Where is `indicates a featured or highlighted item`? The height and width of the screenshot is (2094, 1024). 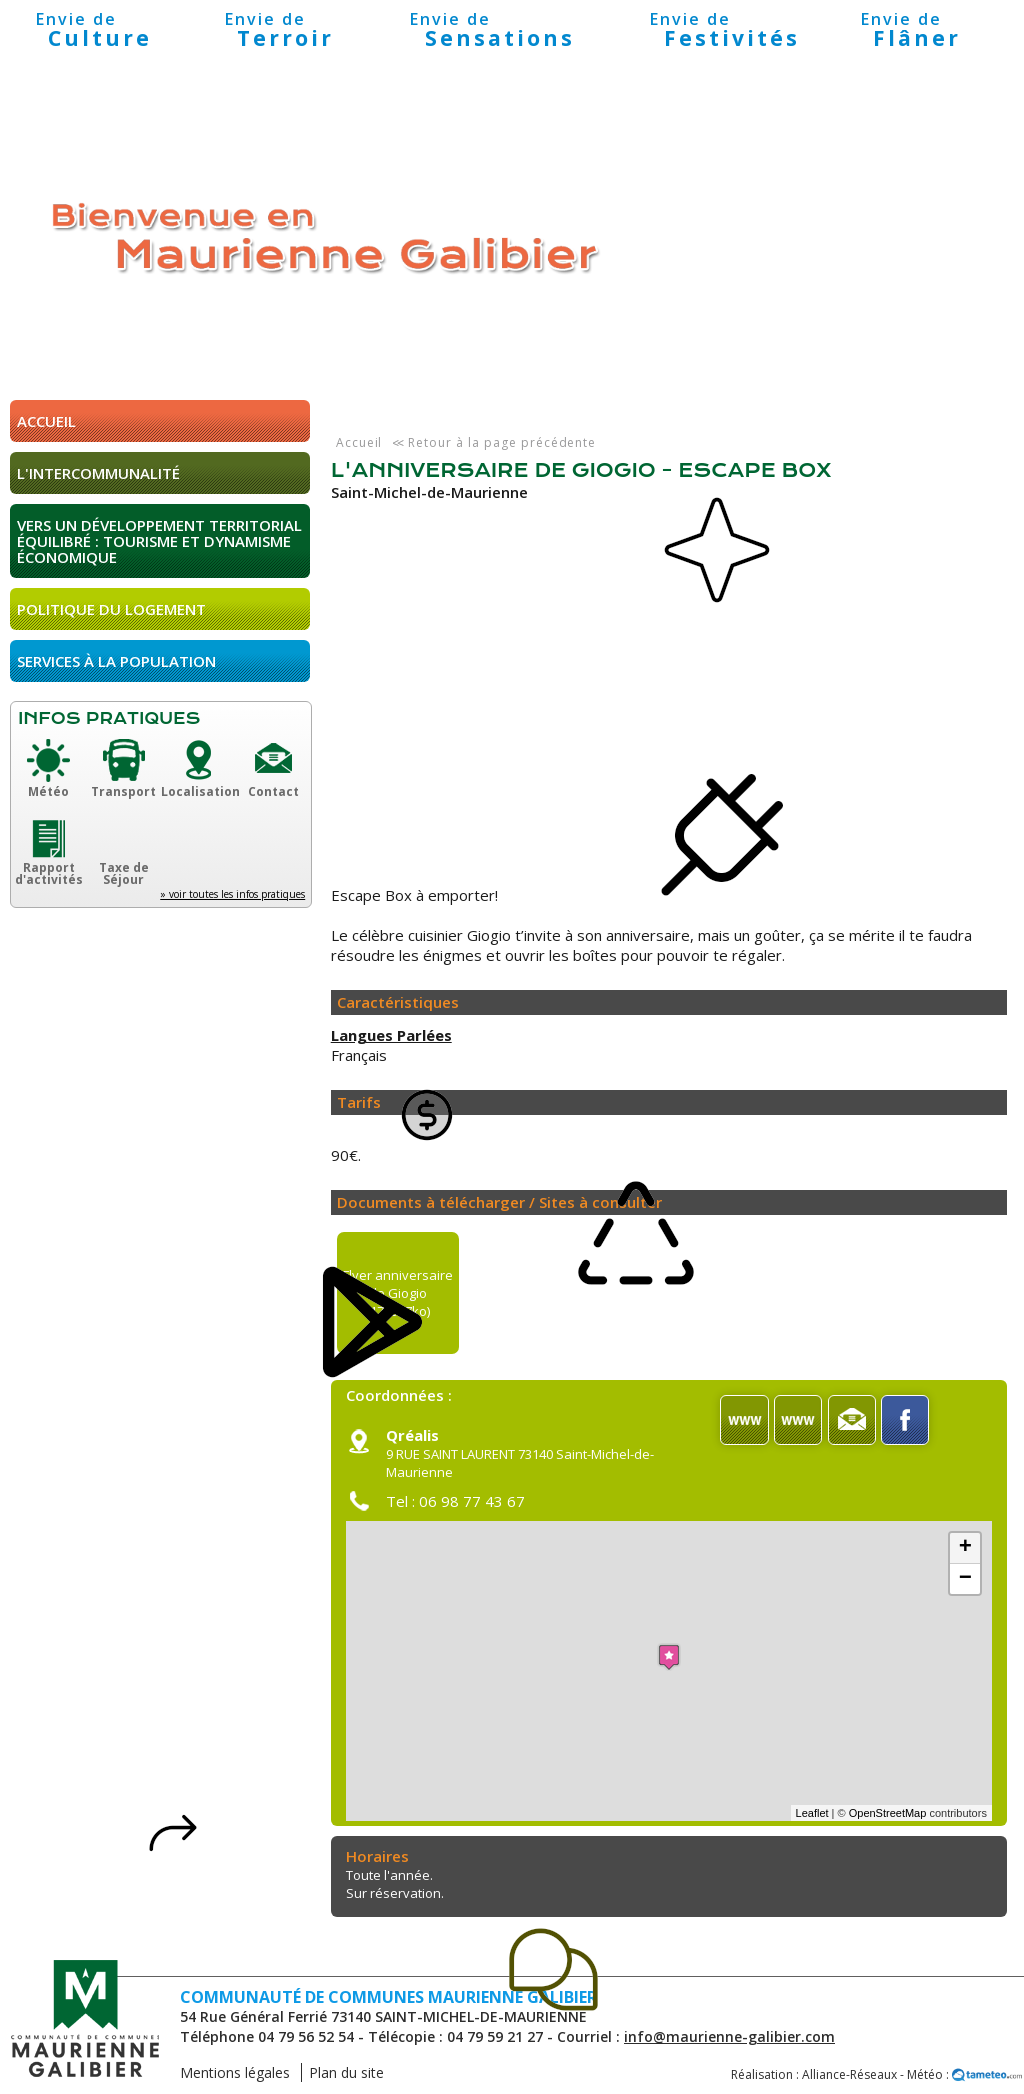
indicates a featured or highlighted item is located at coordinates (717, 550).